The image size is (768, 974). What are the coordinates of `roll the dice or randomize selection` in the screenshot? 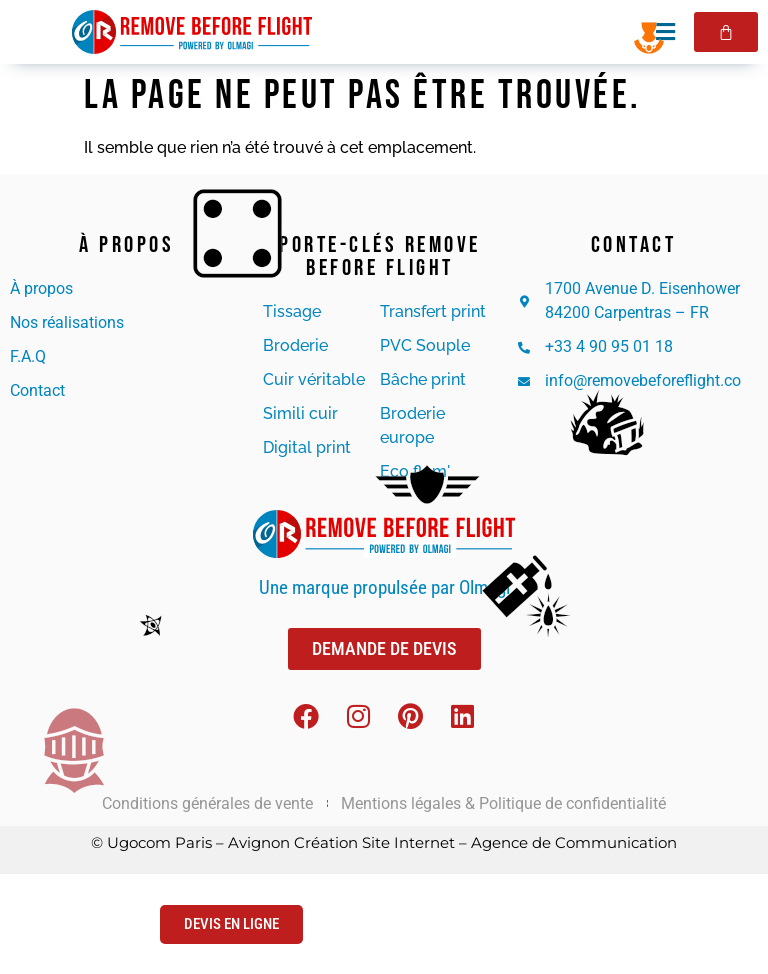 It's located at (237, 233).